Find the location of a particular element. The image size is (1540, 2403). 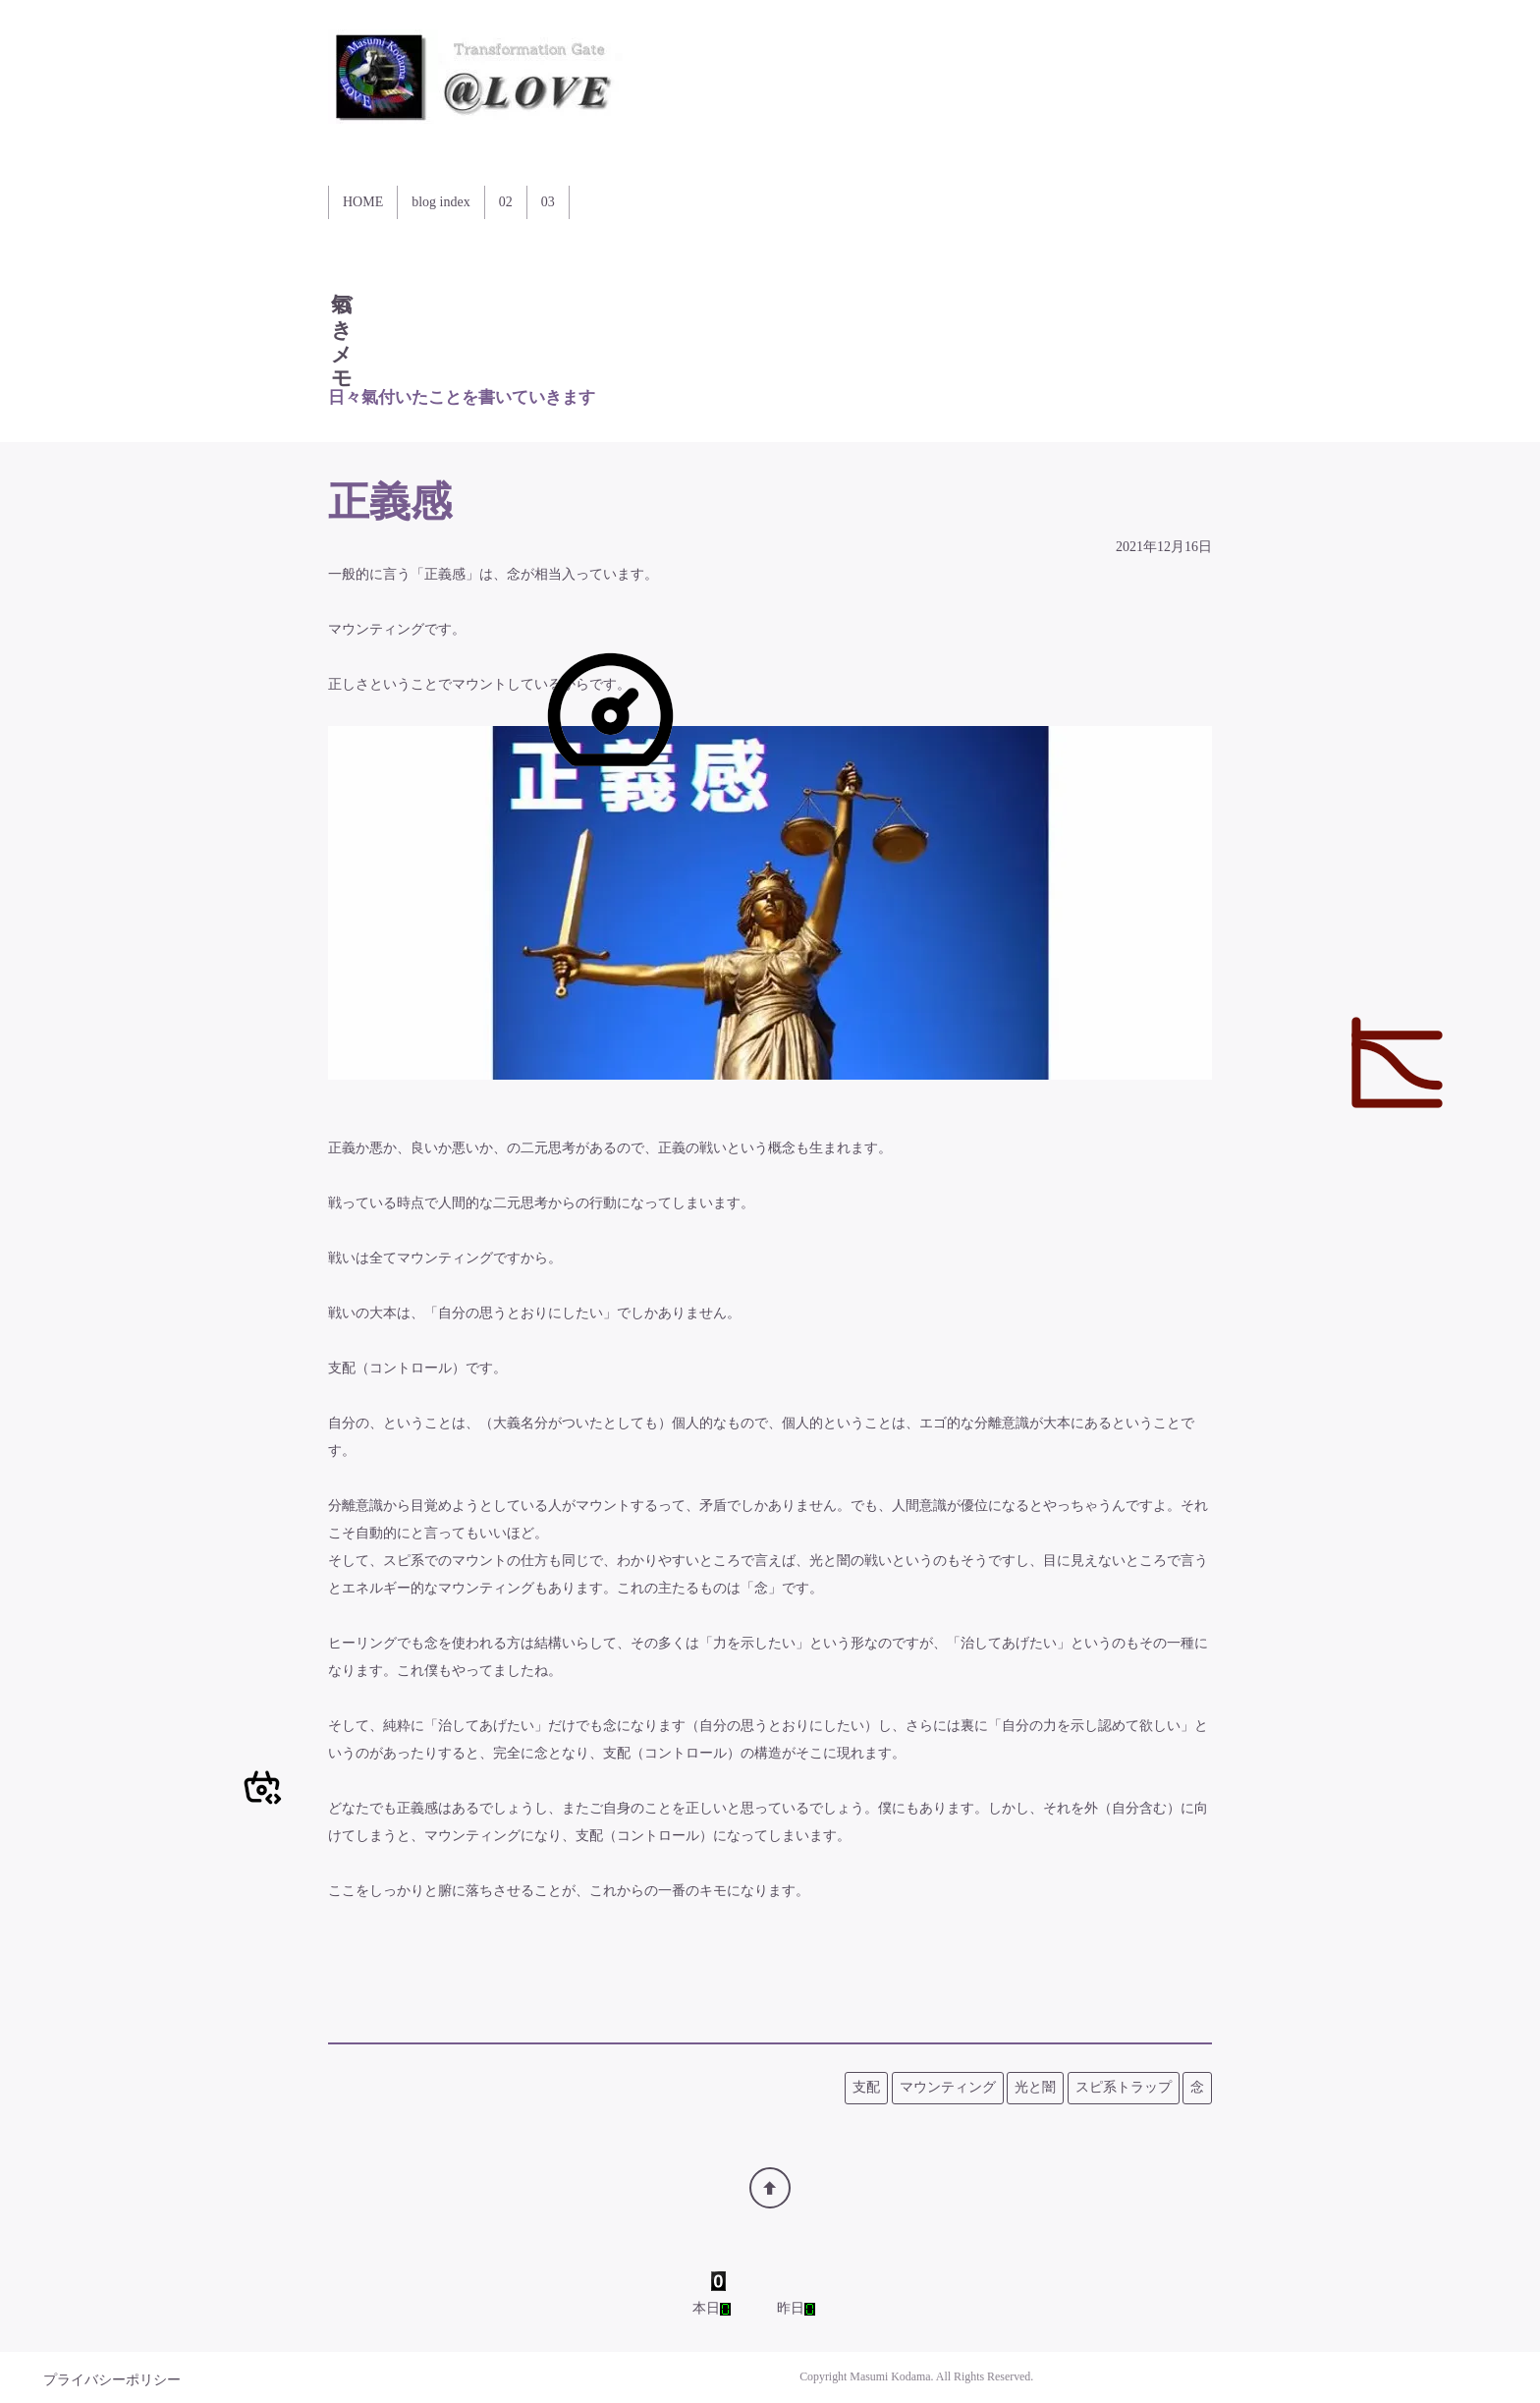

access your dashboard or control panel is located at coordinates (610, 709).